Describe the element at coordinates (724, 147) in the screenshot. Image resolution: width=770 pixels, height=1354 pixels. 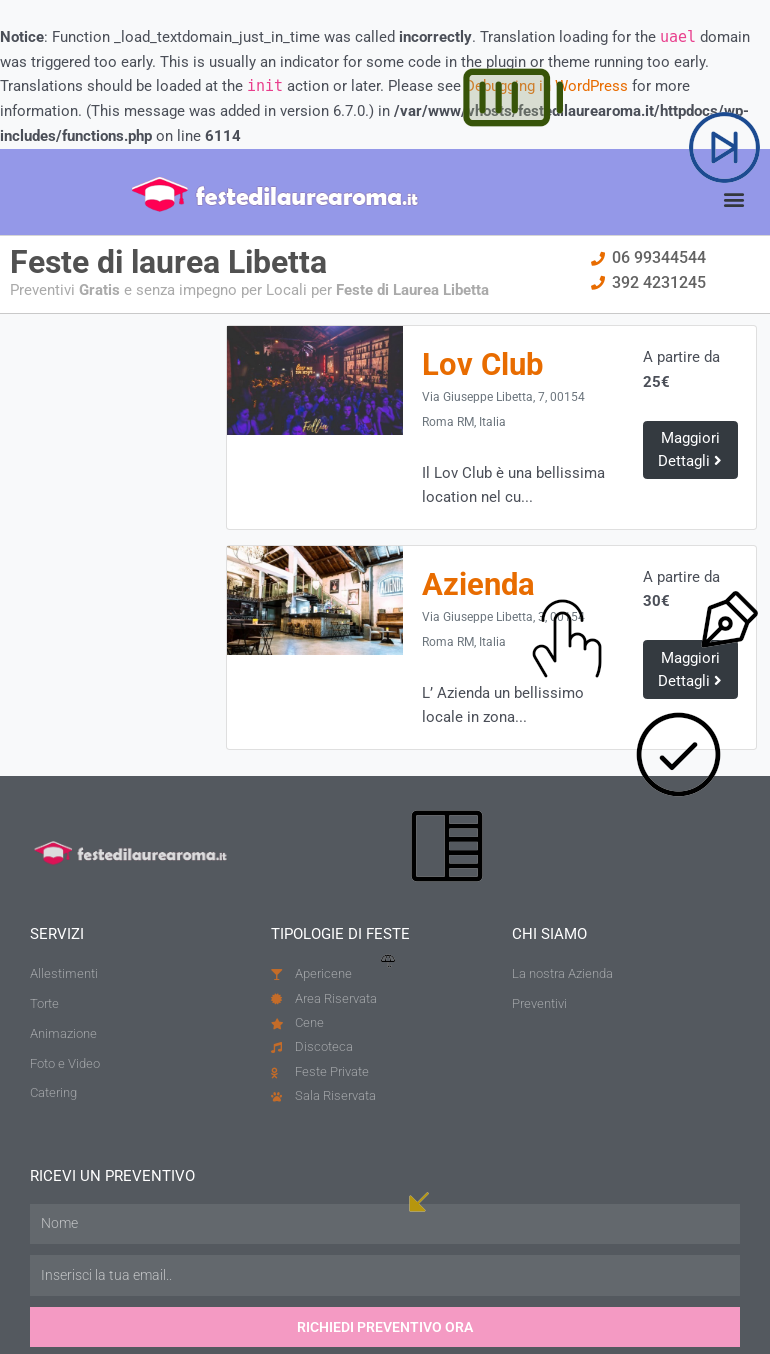
I see `skip to the next track` at that location.